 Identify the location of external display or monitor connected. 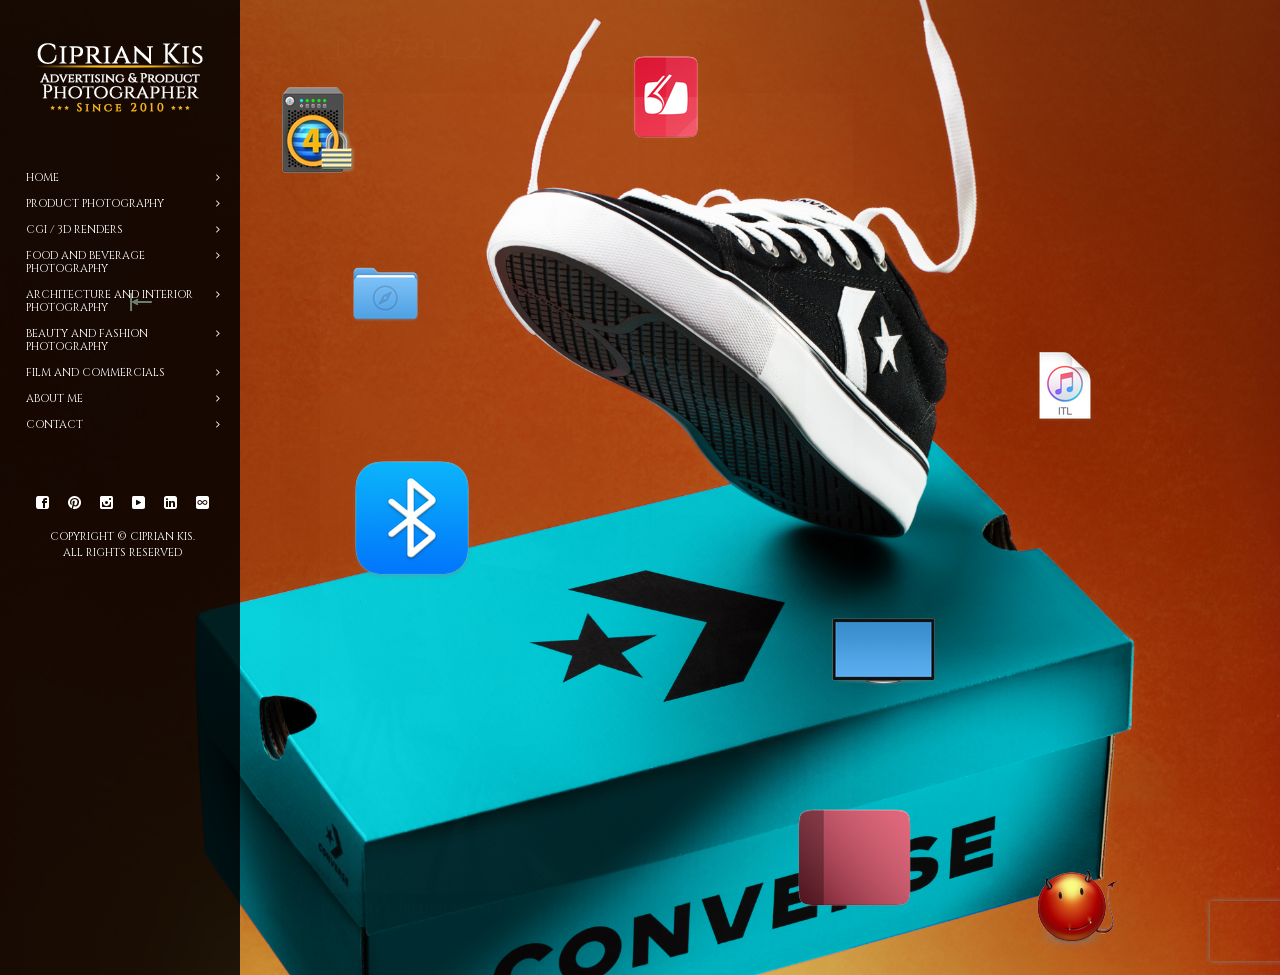
(883, 649).